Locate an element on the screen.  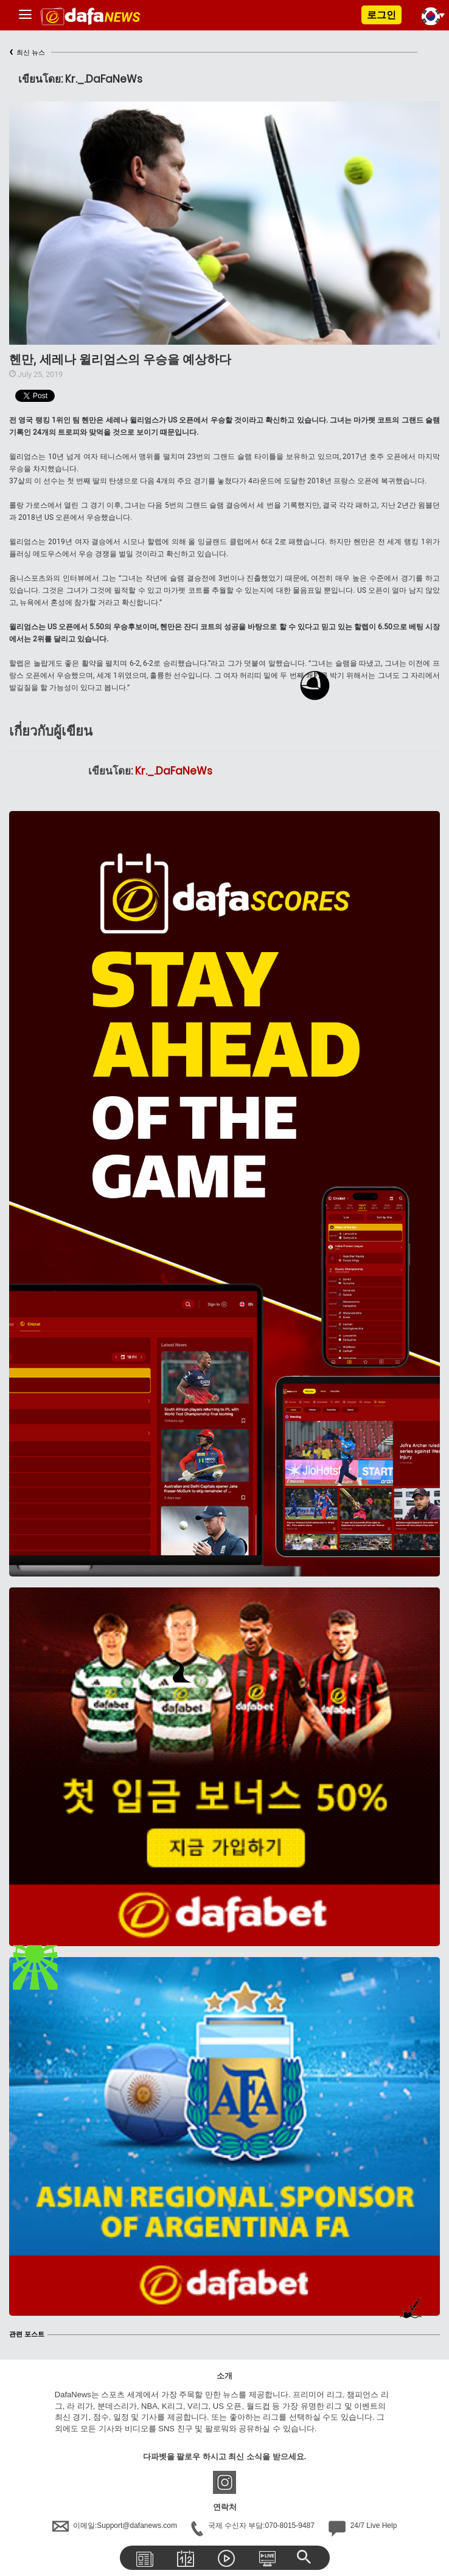
launch submarine missile attack is located at coordinates (411, 2308).